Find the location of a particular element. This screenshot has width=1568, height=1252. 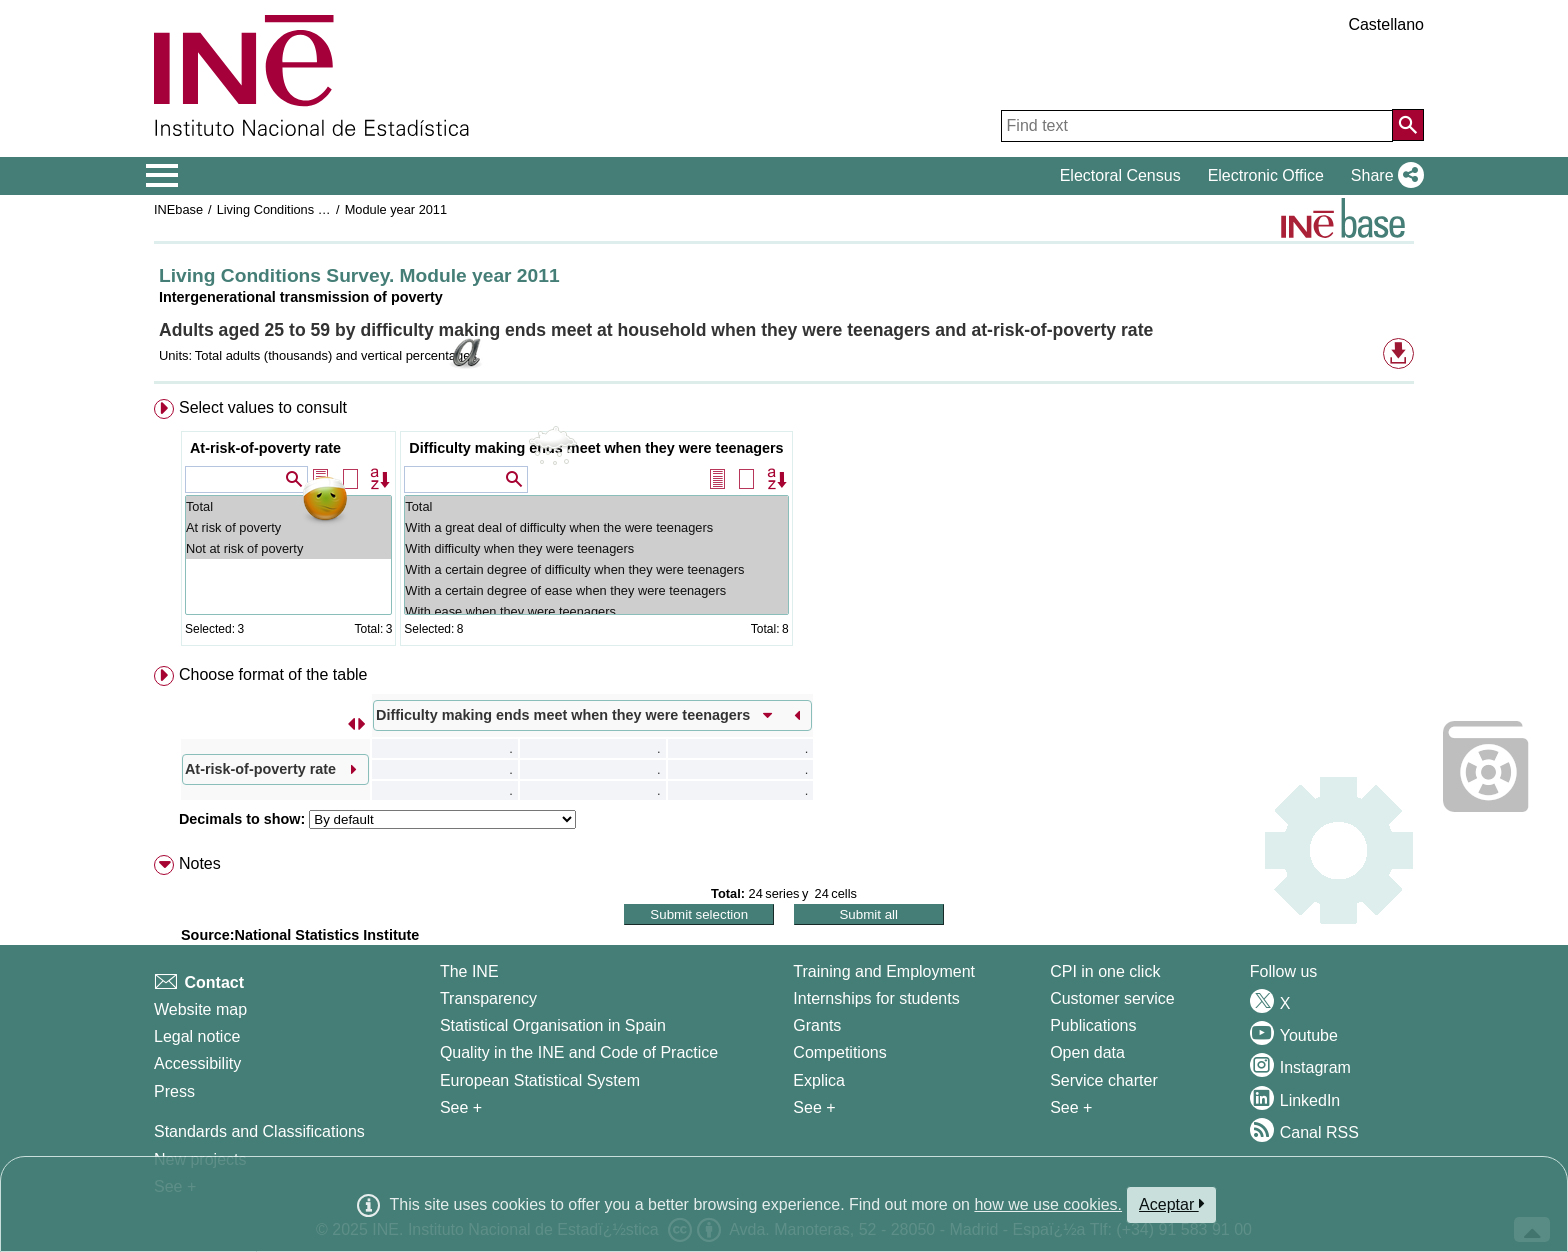

indicates user is feeling unwell or sick is located at coordinates (325, 500).